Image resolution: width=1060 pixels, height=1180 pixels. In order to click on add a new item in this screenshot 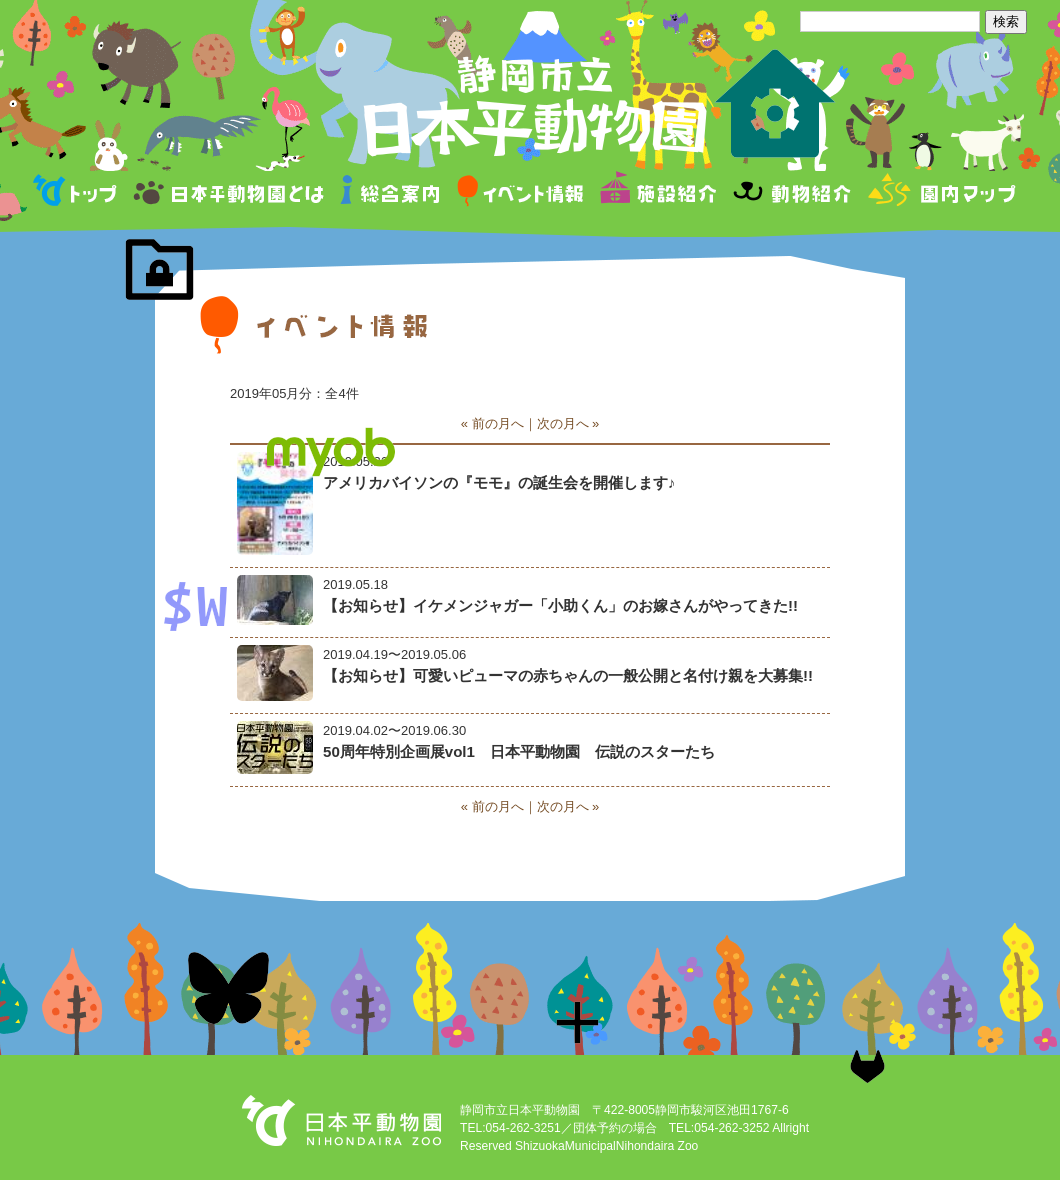, I will do `click(577, 1022)`.